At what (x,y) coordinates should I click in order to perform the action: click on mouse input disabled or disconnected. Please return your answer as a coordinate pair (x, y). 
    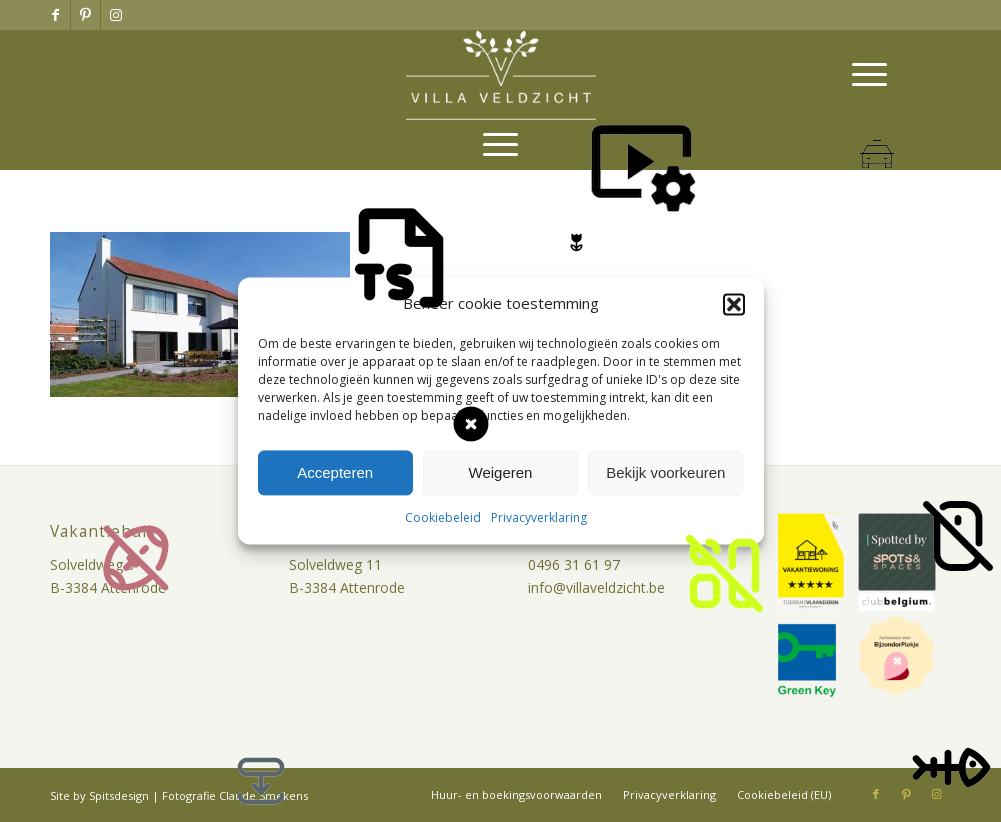
    Looking at the image, I should click on (958, 536).